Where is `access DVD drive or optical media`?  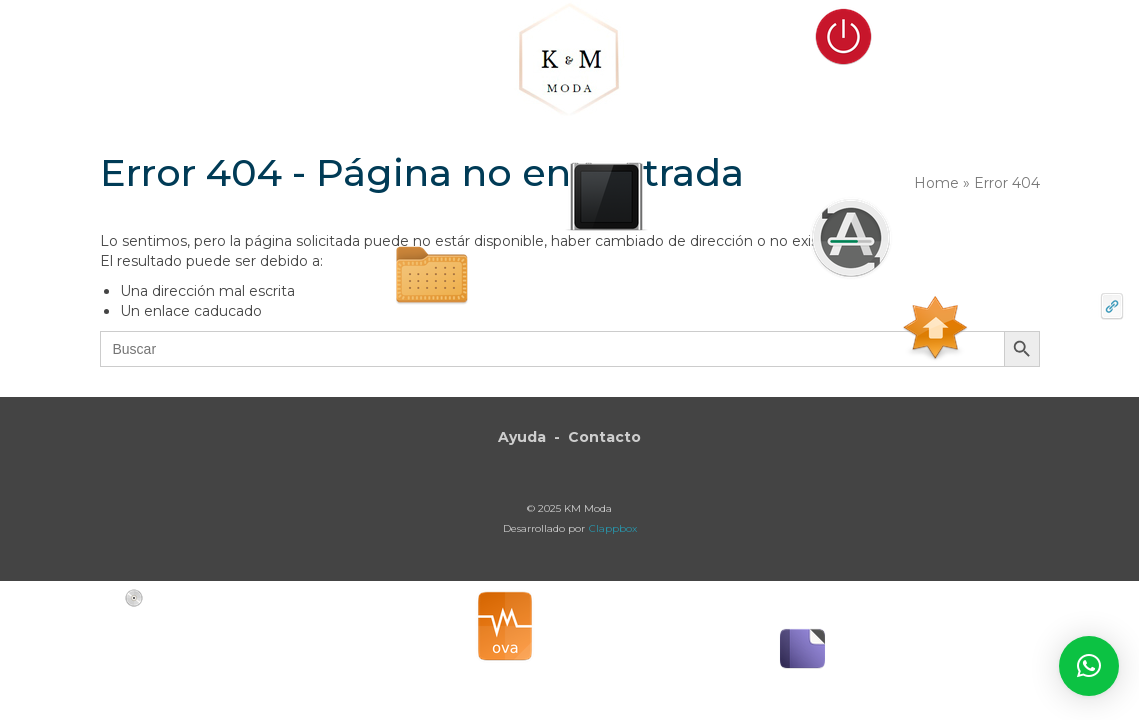 access DVD drive or optical media is located at coordinates (134, 598).